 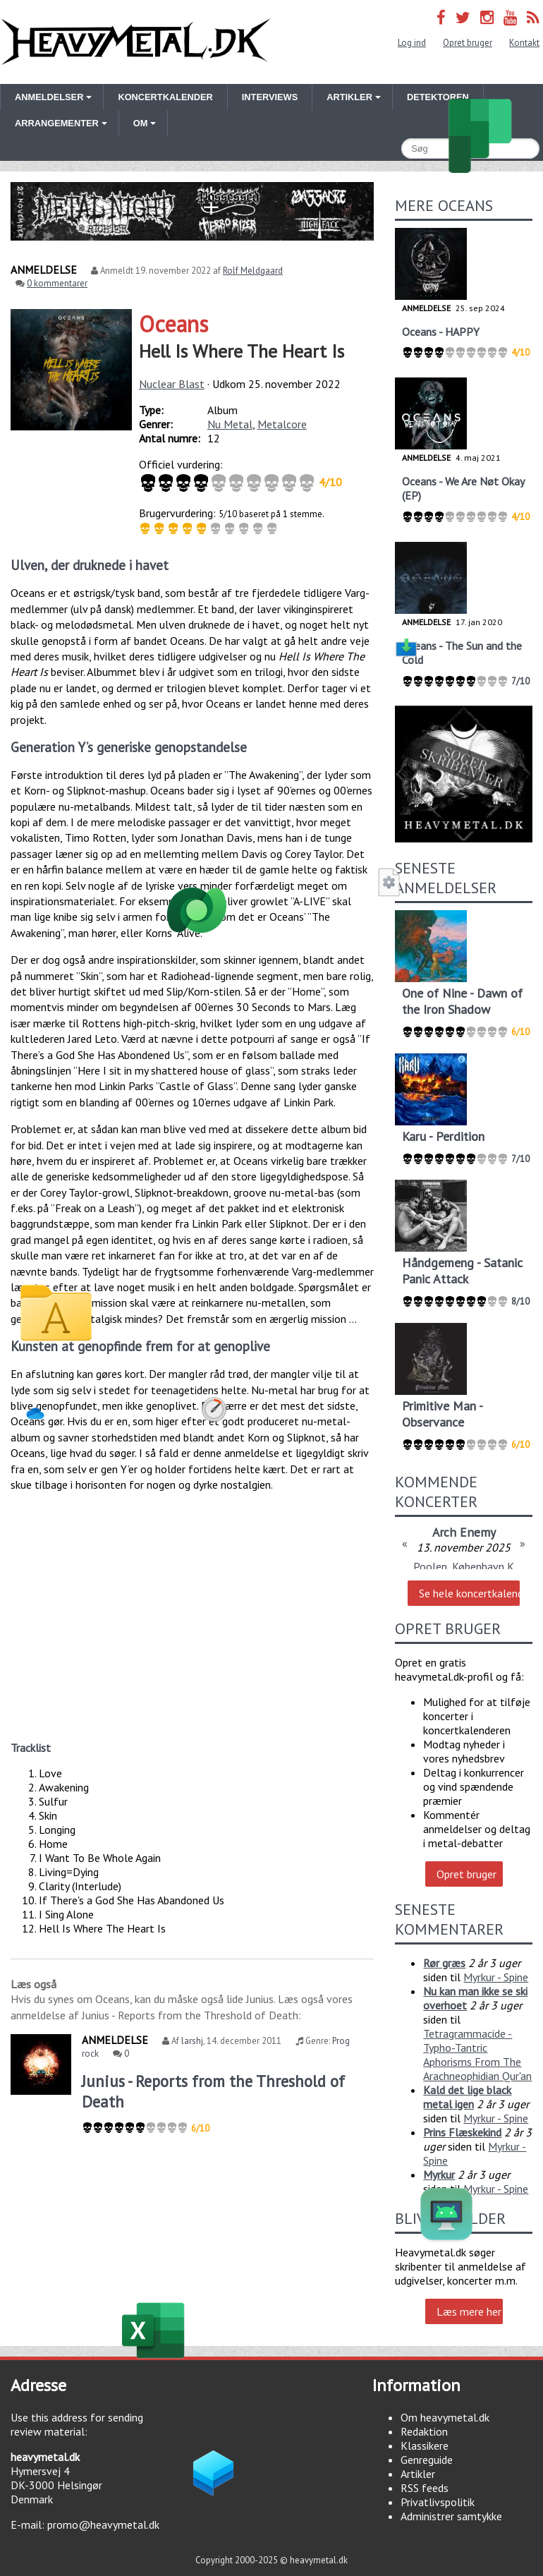 What do you see at coordinates (214, 1409) in the screenshot?
I see `launch sysprof system profiler` at bounding box center [214, 1409].